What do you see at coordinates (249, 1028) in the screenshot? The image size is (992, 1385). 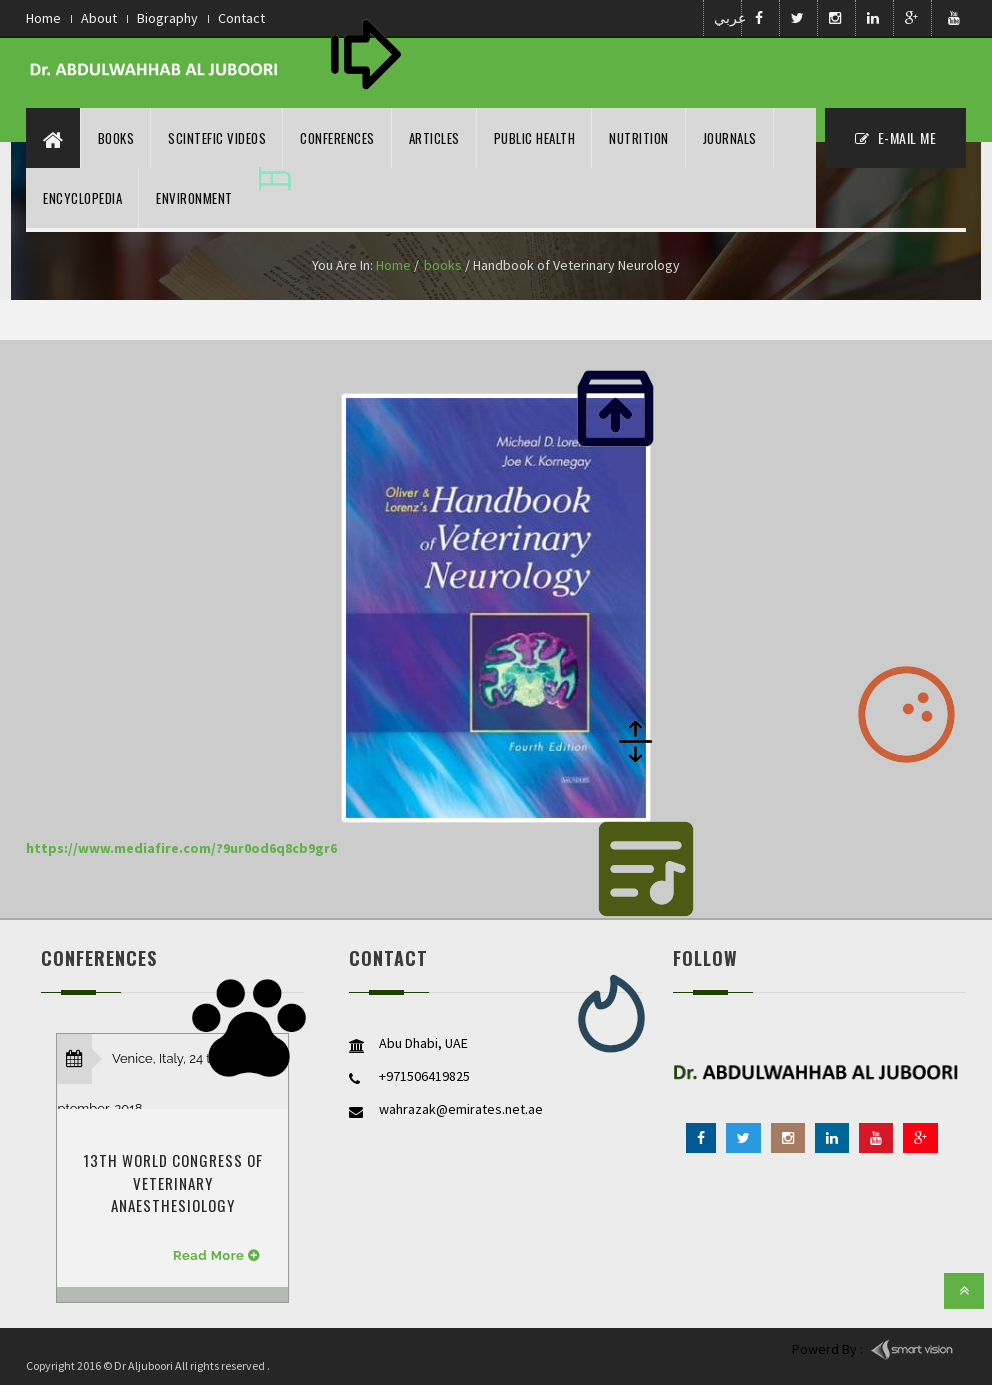 I see `access pet-related features or settings` at bounding box center [249, 1028].